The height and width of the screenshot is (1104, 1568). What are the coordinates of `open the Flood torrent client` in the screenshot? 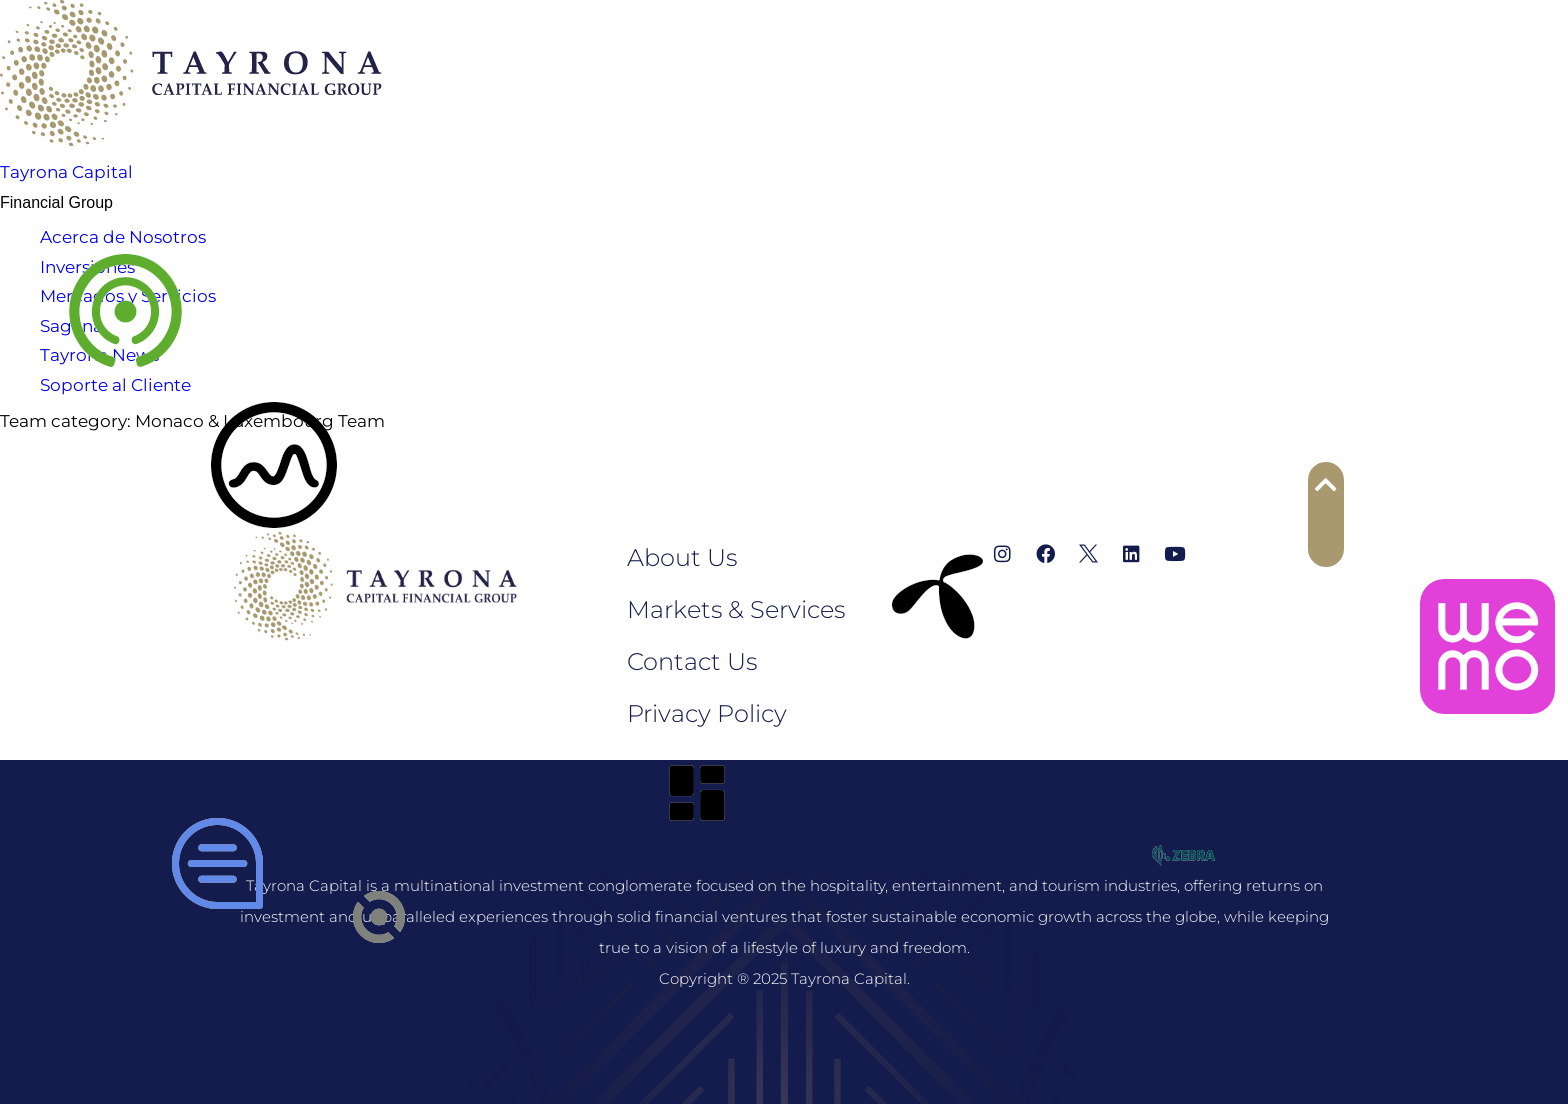 It's located at (274, 465).